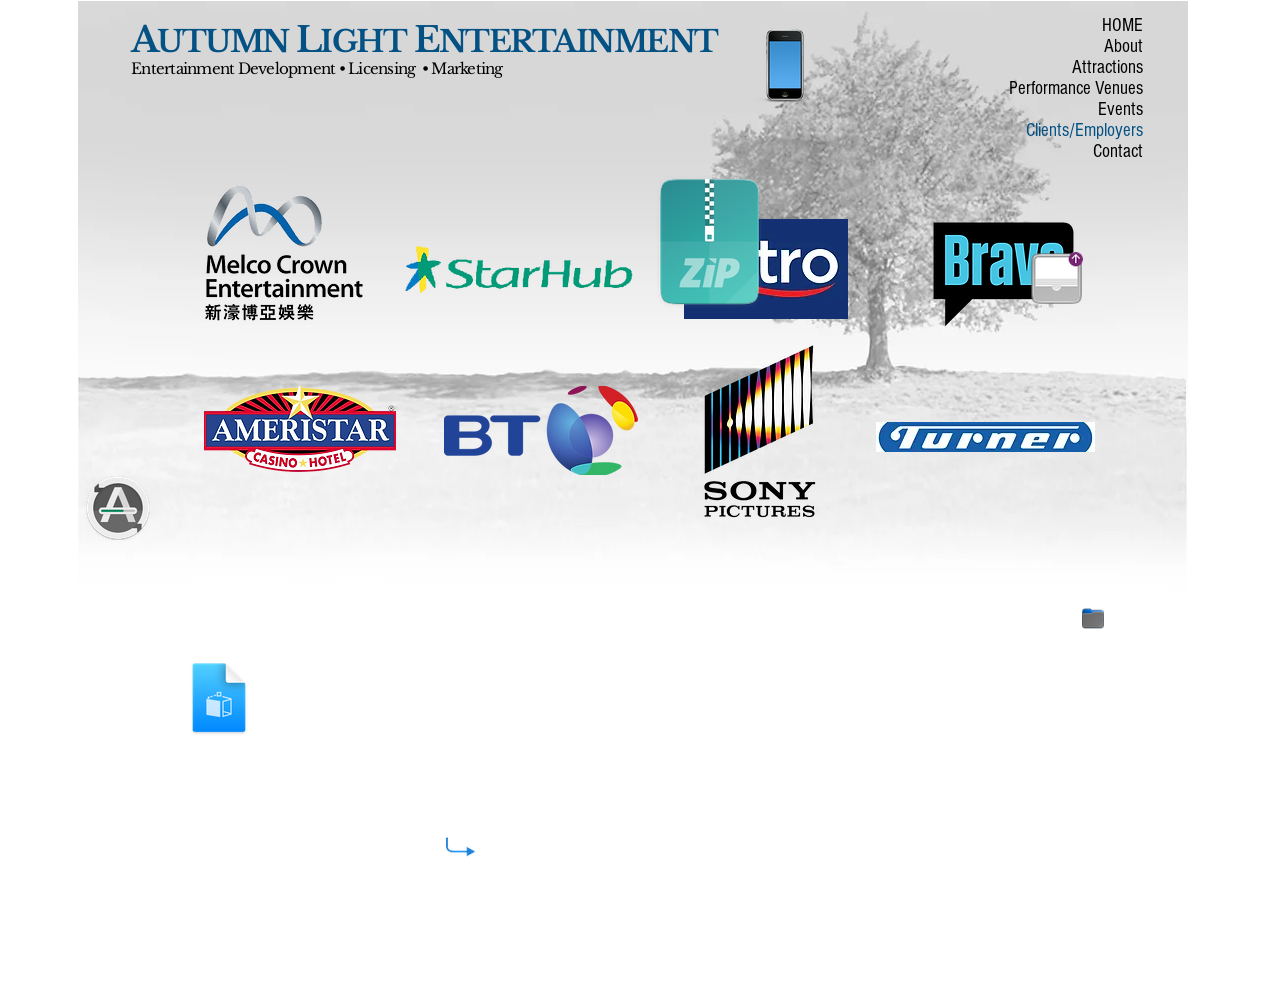 The image size is (1280, 989). What do you see at coordinates (1093, 618) in the screenshot?
I see `open a folder to view its contents` at bounding box center [1093, 618].